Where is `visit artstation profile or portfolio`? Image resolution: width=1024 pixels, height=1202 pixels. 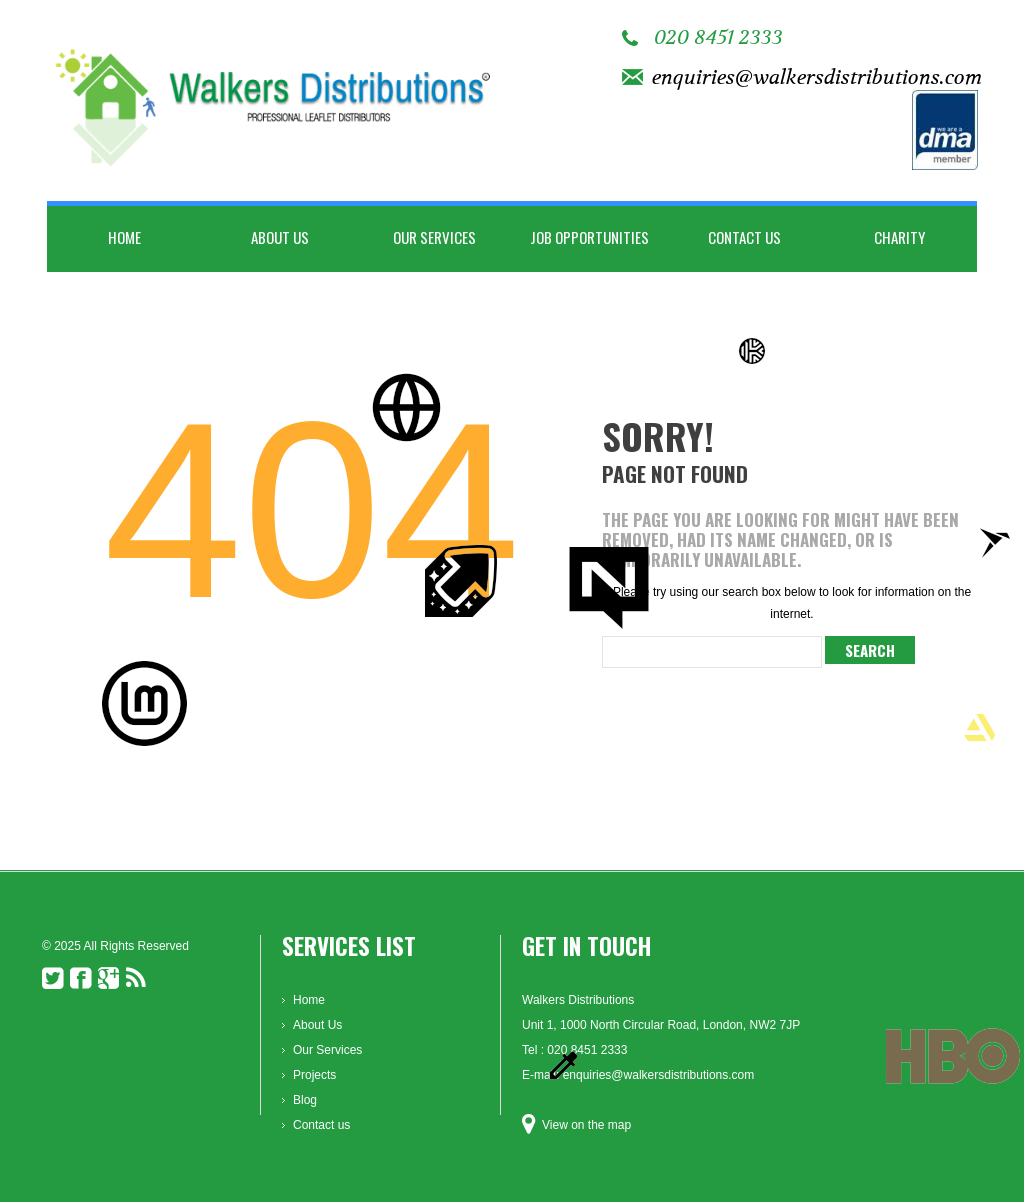 visit artstation profile or portfolio is located at coordinates (979, 727).